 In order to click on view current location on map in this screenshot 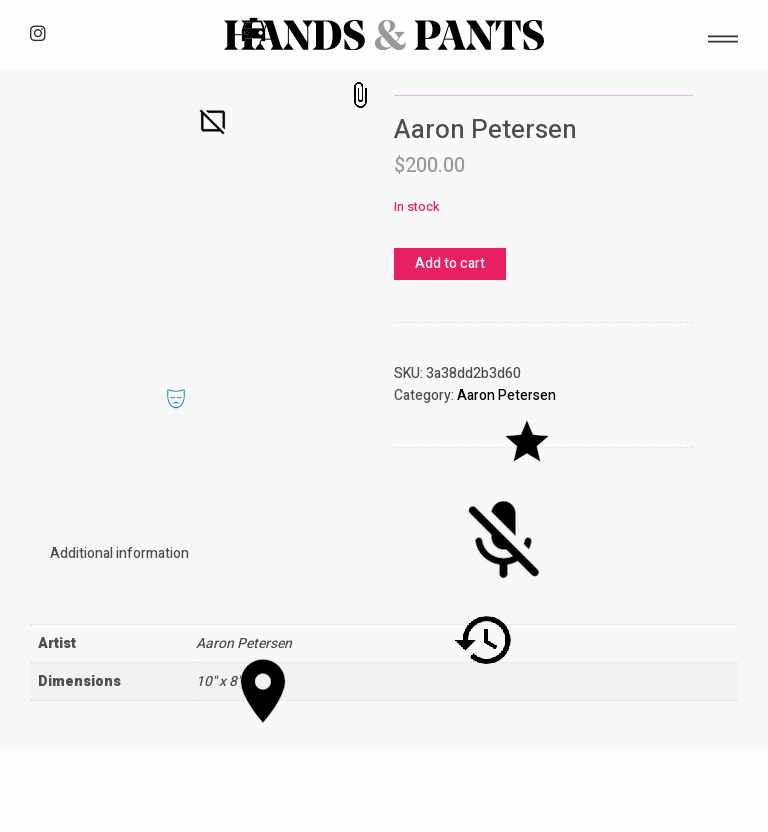, I will do `click(263, 691)`.